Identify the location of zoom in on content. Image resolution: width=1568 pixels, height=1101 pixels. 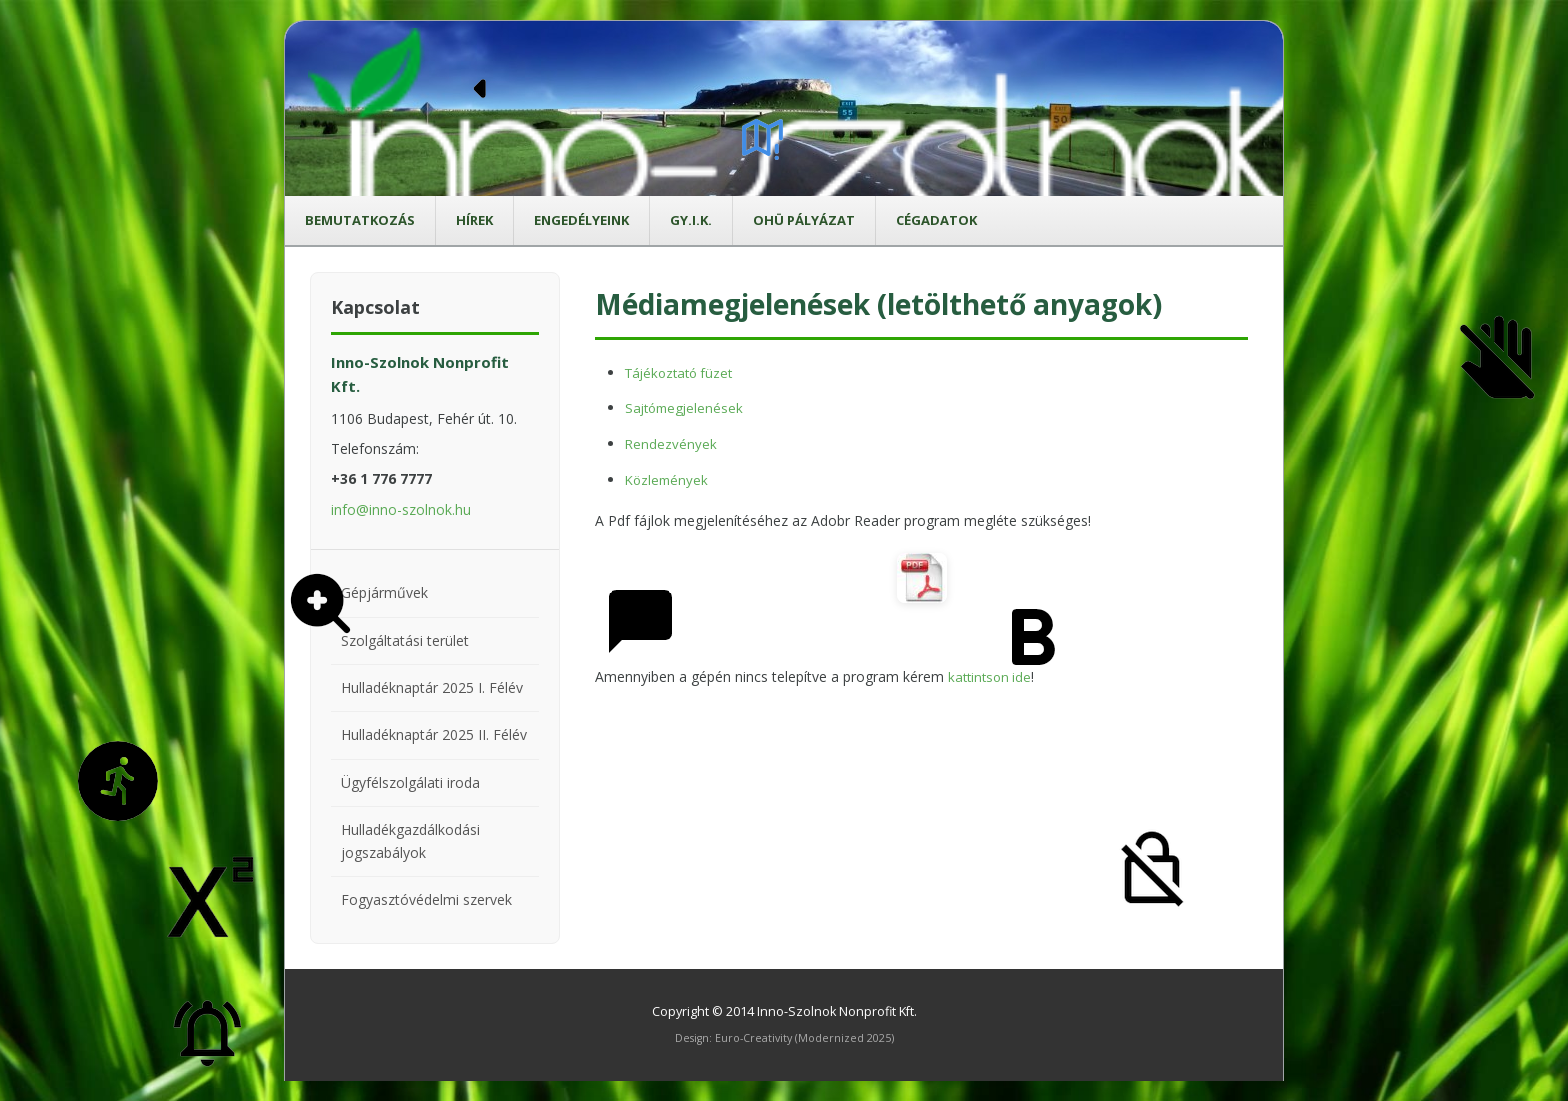
(320, 603).